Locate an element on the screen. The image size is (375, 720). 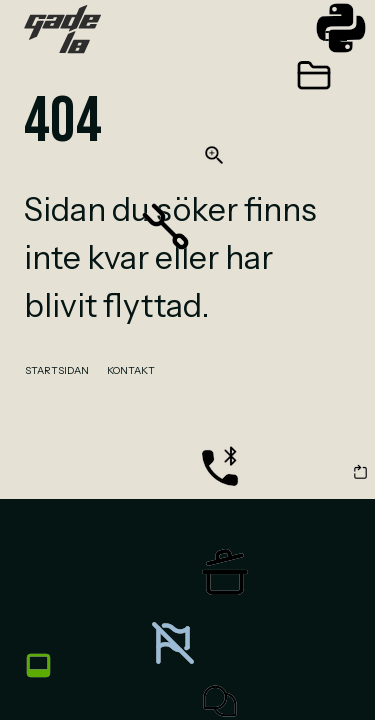
phone call connected via bluetooth speaker is located at coordinates (220, 468).